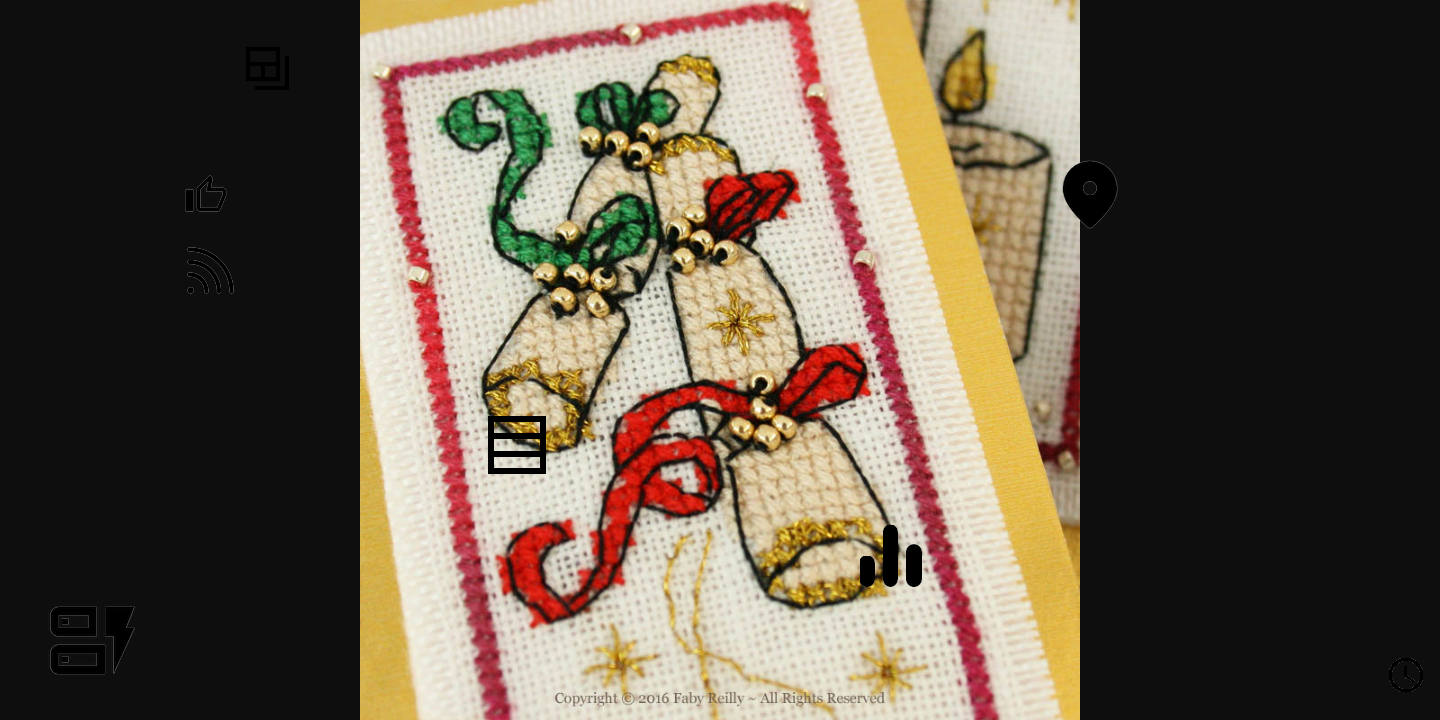 This screenshot has width=1440, height=720. I want to click on create a backup of table data, so click(267, 68).